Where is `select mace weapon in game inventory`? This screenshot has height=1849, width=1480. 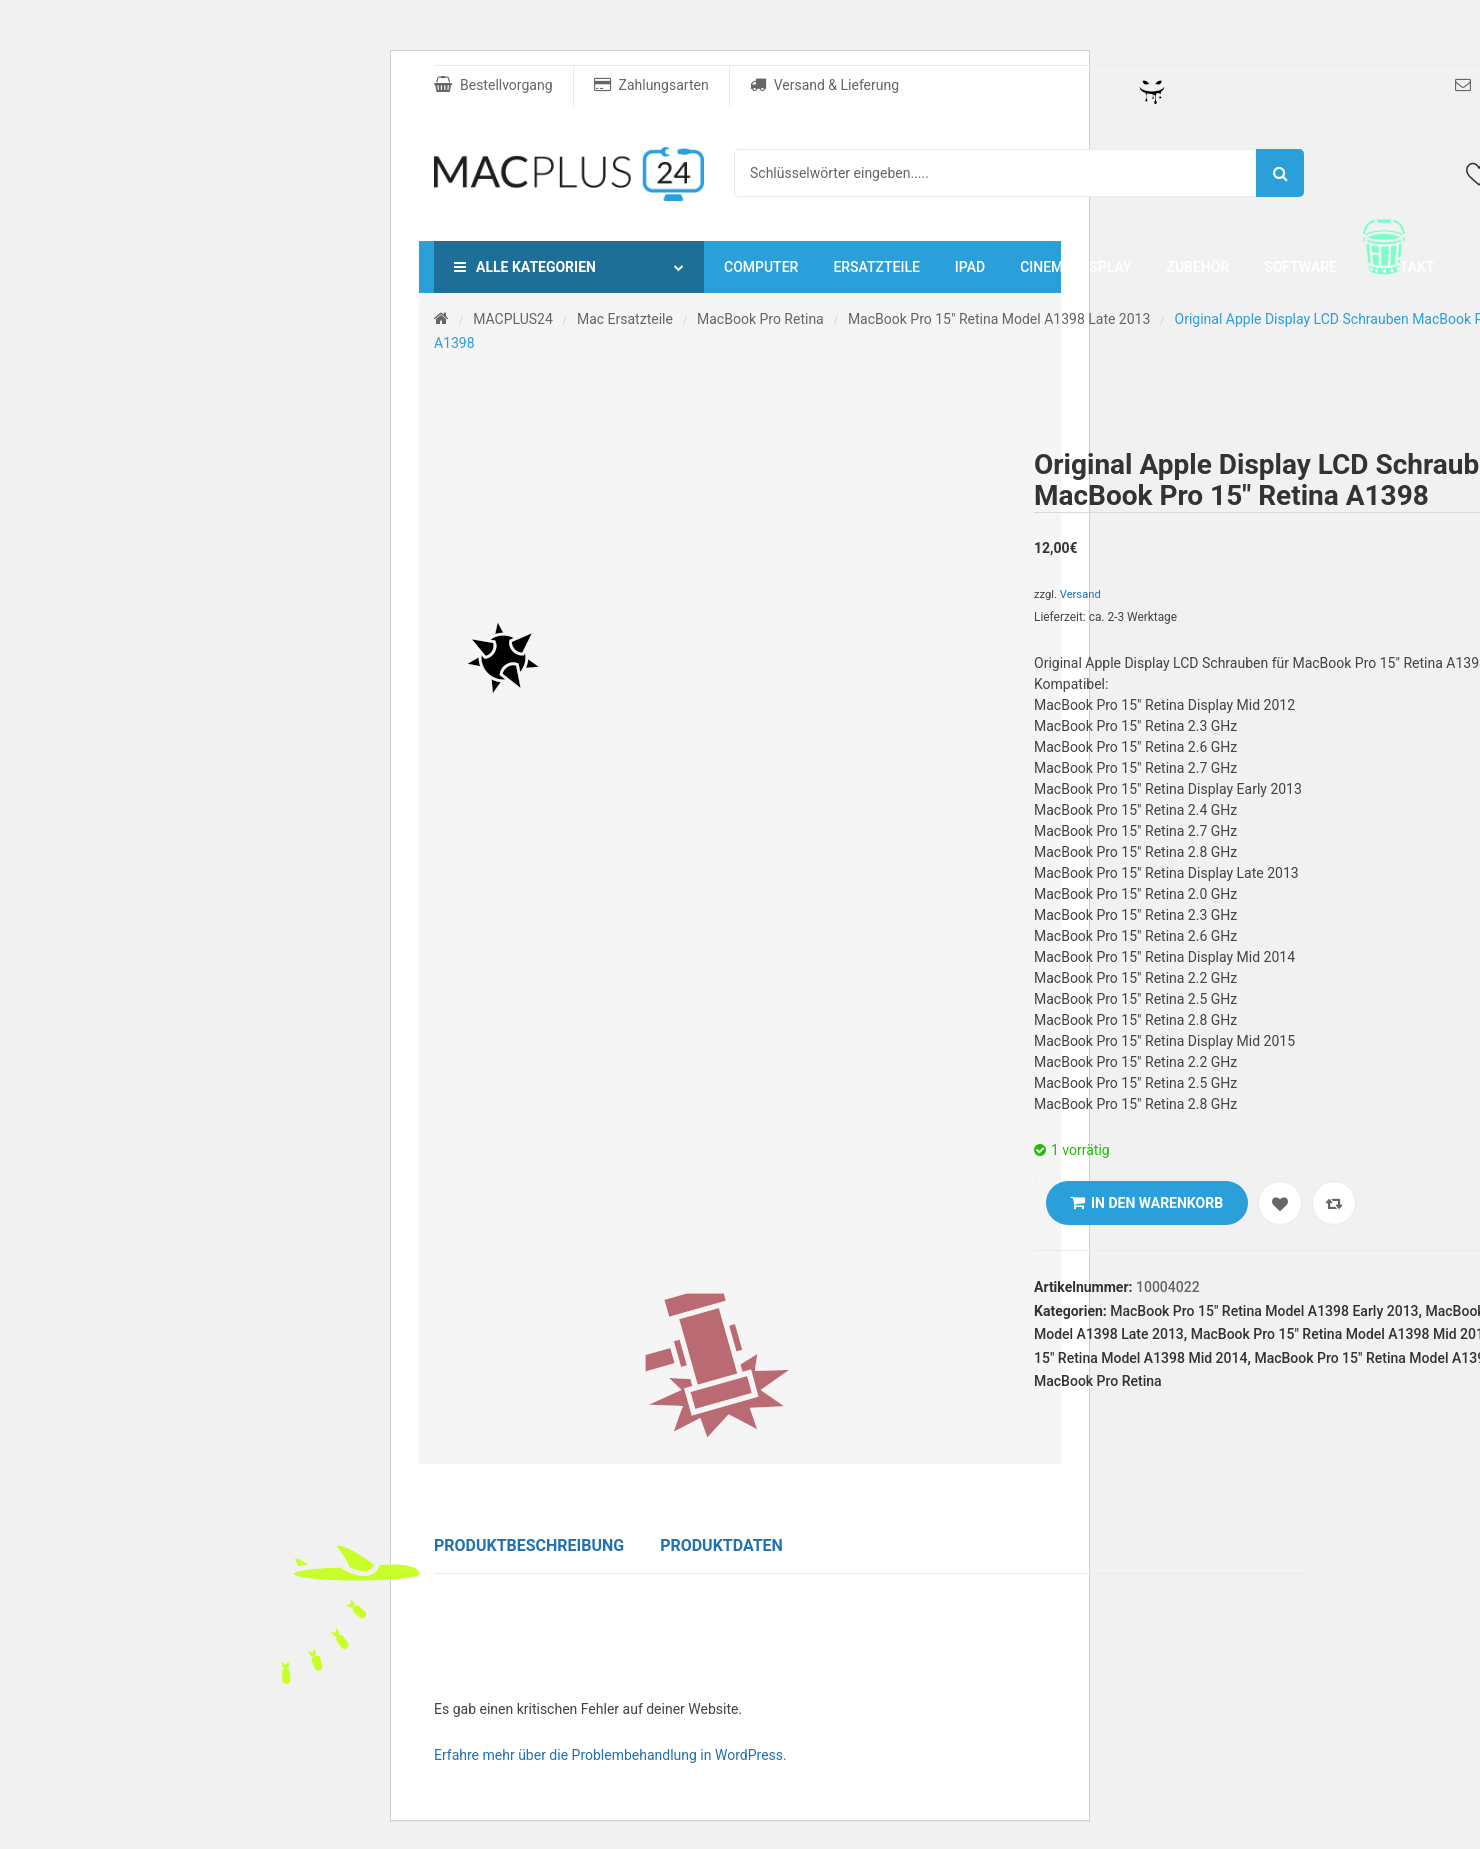
select mace weapon in game inventory is located at coordinates (503, 658).